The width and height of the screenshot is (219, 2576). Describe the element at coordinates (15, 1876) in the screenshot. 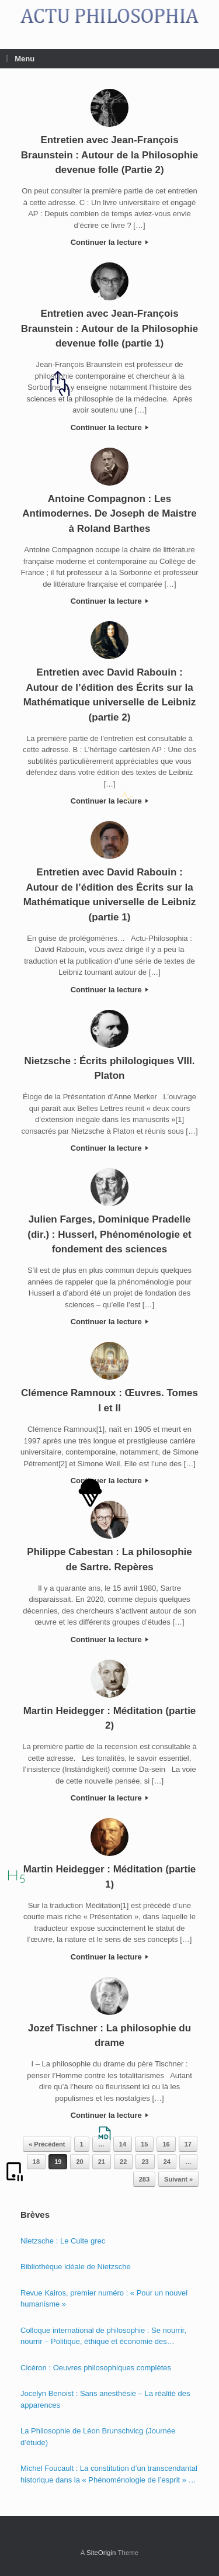

I see `format text as heading level 5` at that location.